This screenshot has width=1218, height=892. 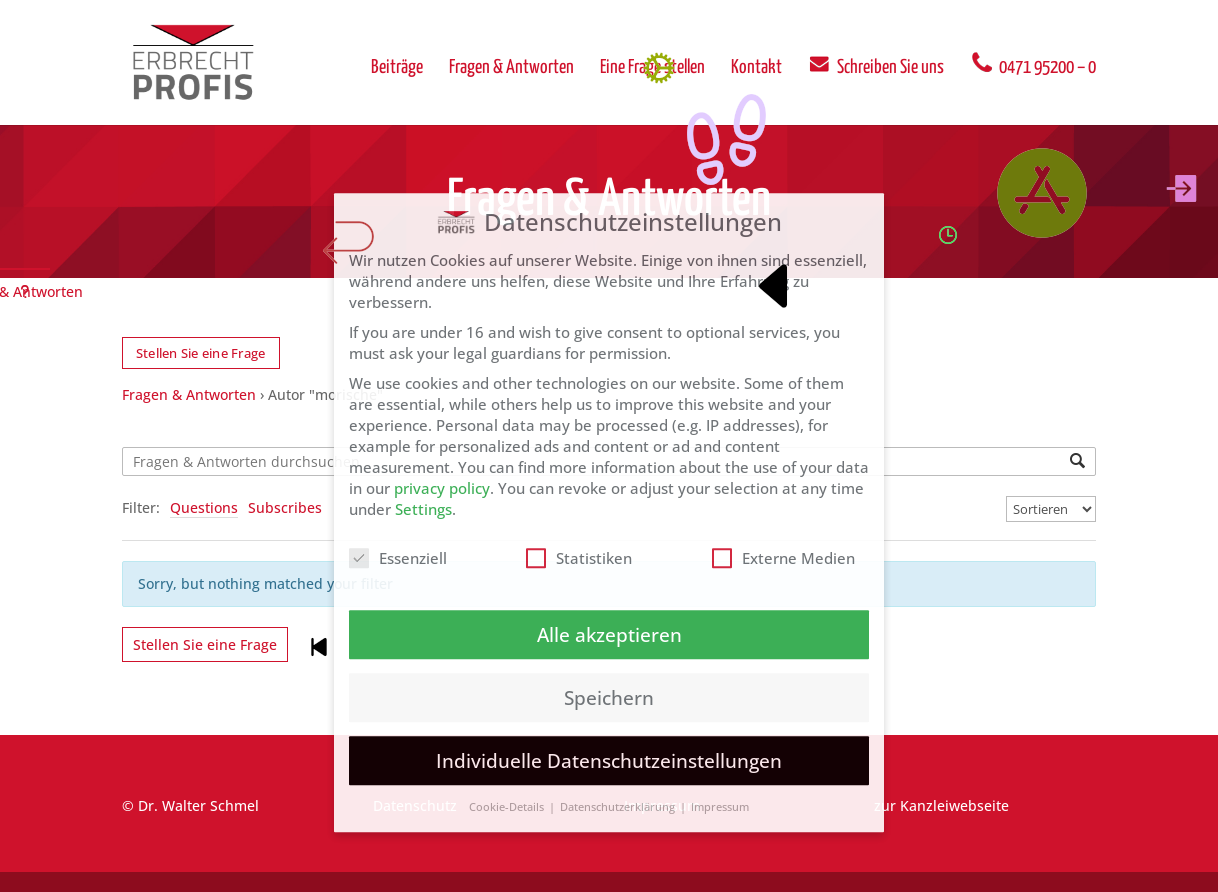 I want to click on track your steps or walking activity, so click(x=726, y=139).